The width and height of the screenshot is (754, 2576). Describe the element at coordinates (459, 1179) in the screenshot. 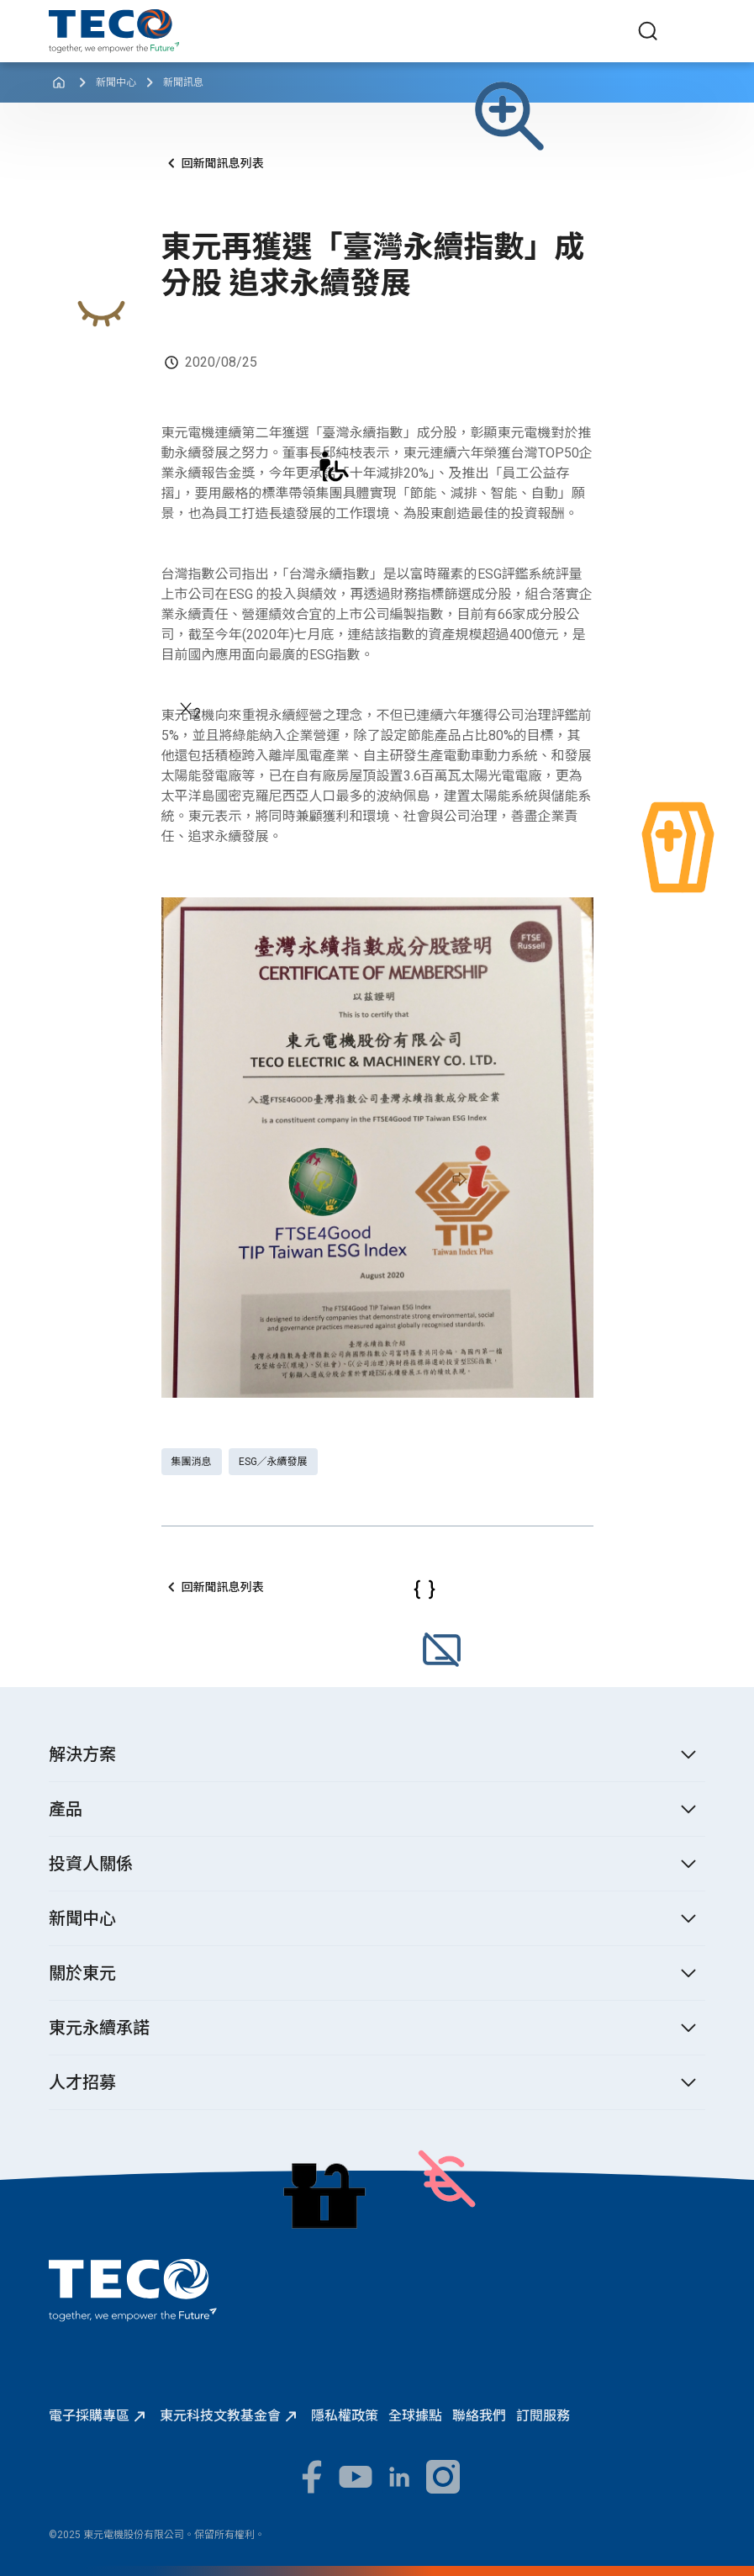

I see `go forward or proceed to the next step` at that location.